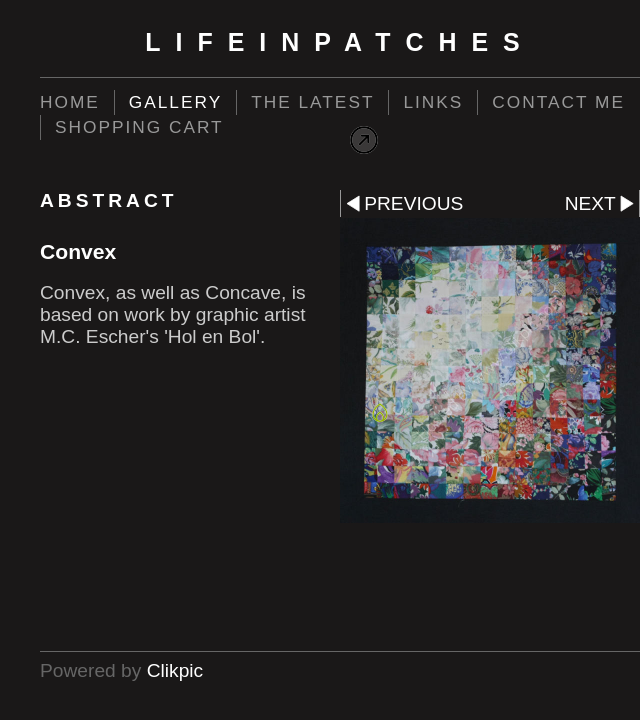  What do you see at coordinates (380, 413) in the screenshot?
I see `indicates trending or hot content` at bounding box center [380, 413].